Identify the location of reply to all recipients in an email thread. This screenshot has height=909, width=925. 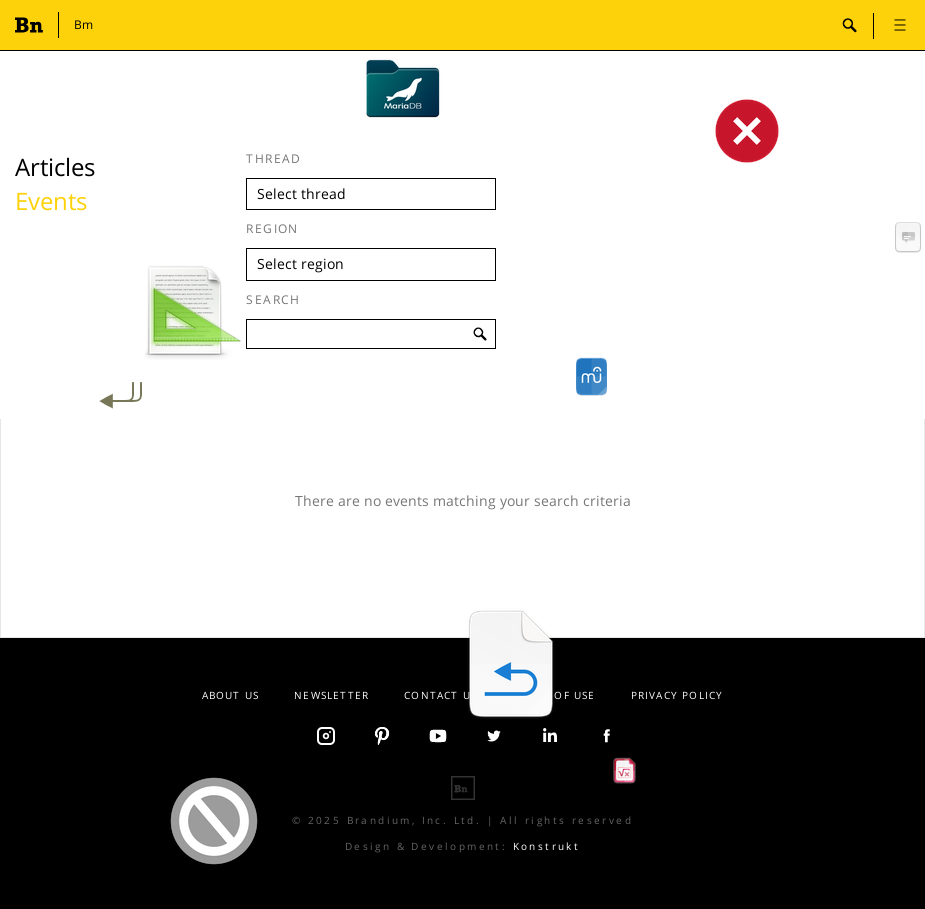
(120, 392).